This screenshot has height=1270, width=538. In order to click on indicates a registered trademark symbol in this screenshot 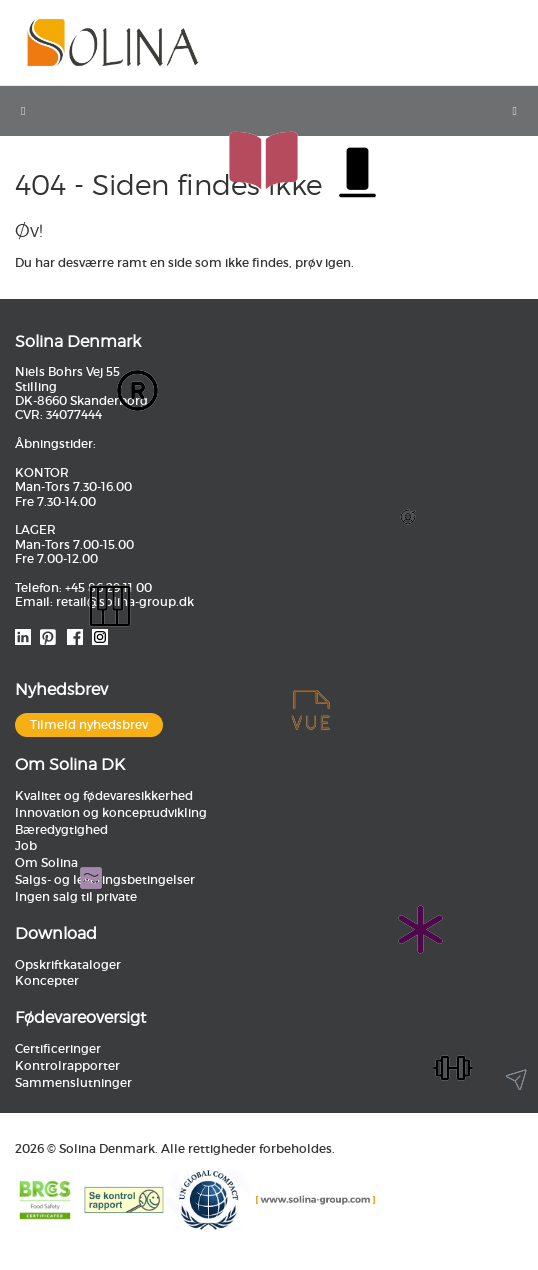, I will do `click(137, 390)`.